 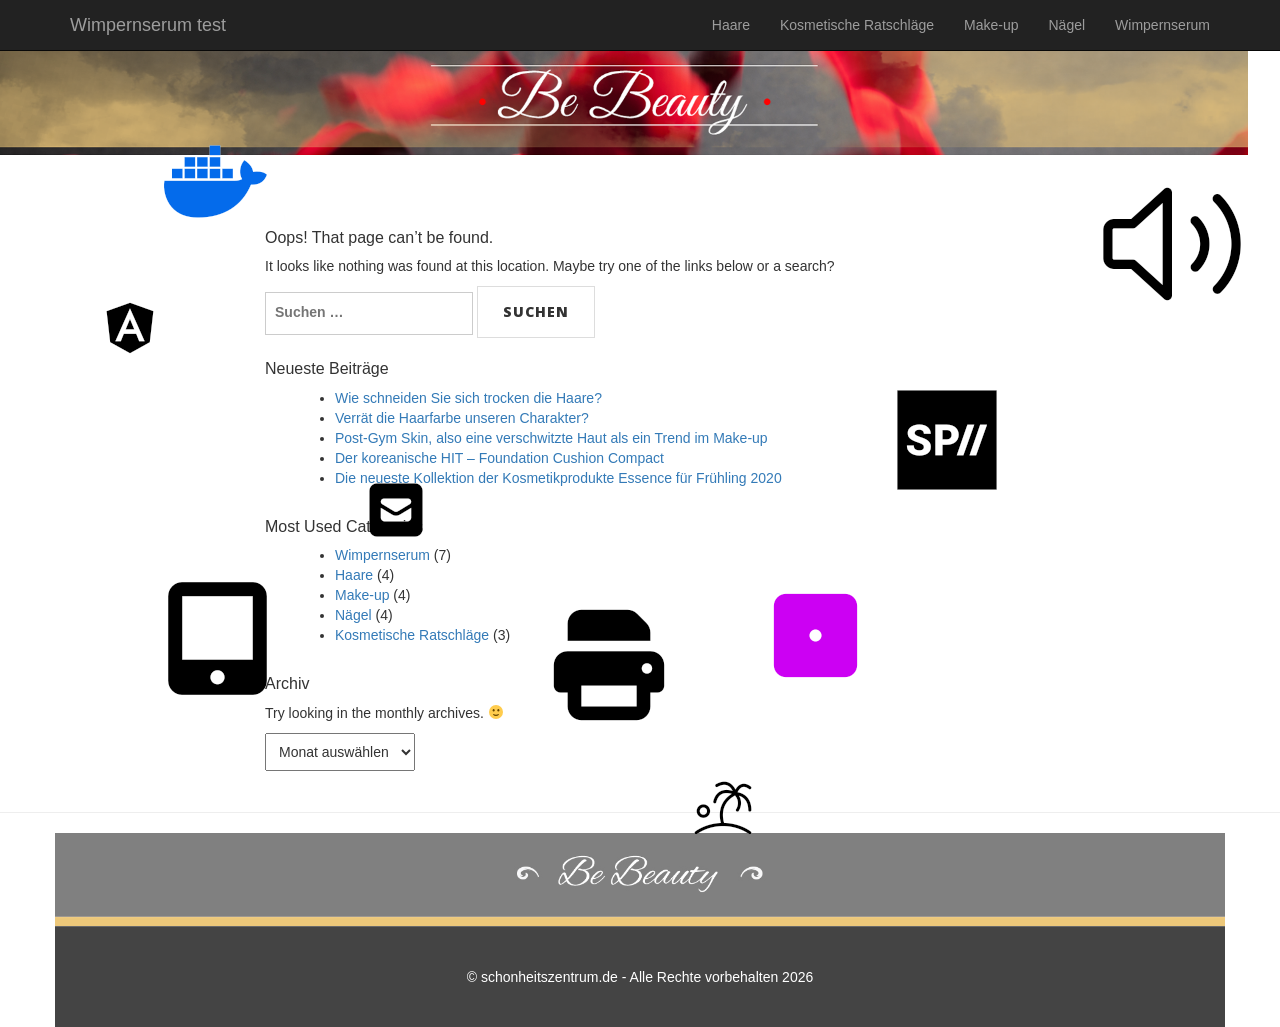 What do you see at coordinates (215, 181) in the screenshot?
I see `docker container platform logo` at bounding box center [215, 181].